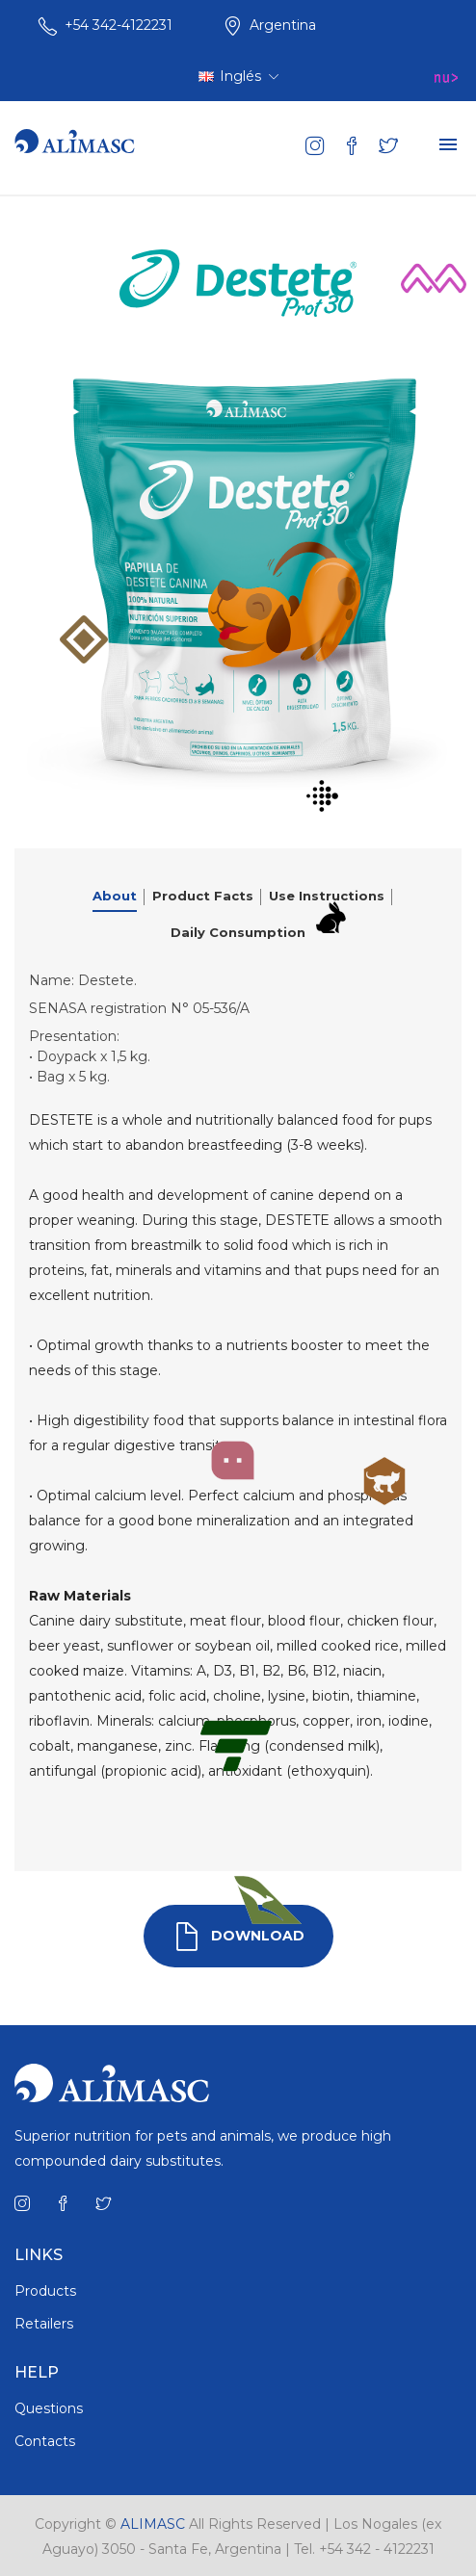 This screenshot has width=476, height=2576. I want to click on momenteo app logo, so click(434, 278).